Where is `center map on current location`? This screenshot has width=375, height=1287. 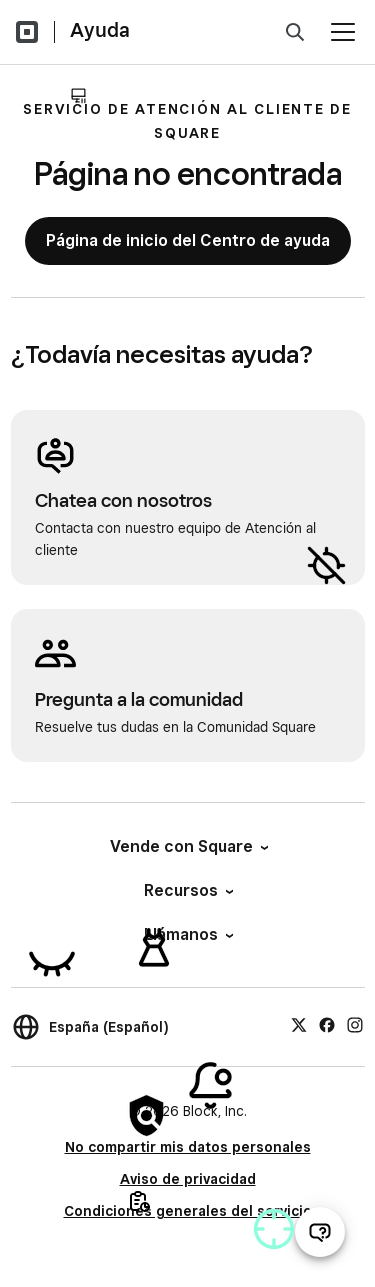
center map on current location is located at coordinates (274, 1229).